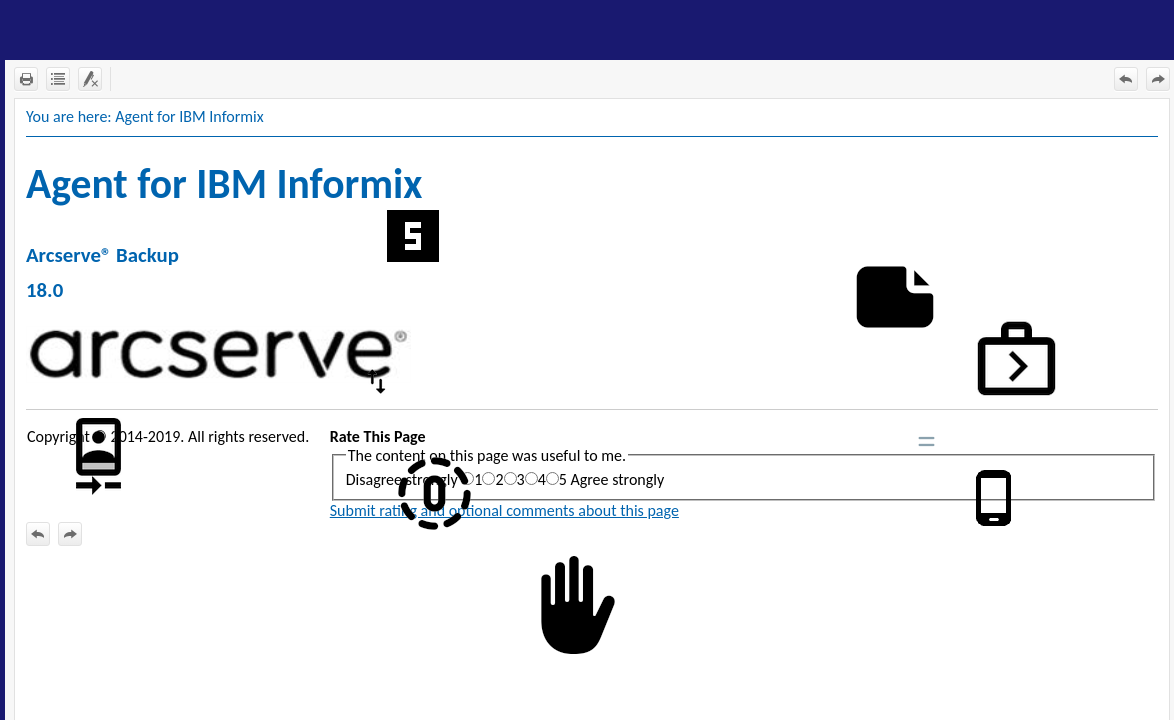 The width and height of the screenshot is (1174, 720). I want to click on indicates zero items or empty count, so click(434, 493).